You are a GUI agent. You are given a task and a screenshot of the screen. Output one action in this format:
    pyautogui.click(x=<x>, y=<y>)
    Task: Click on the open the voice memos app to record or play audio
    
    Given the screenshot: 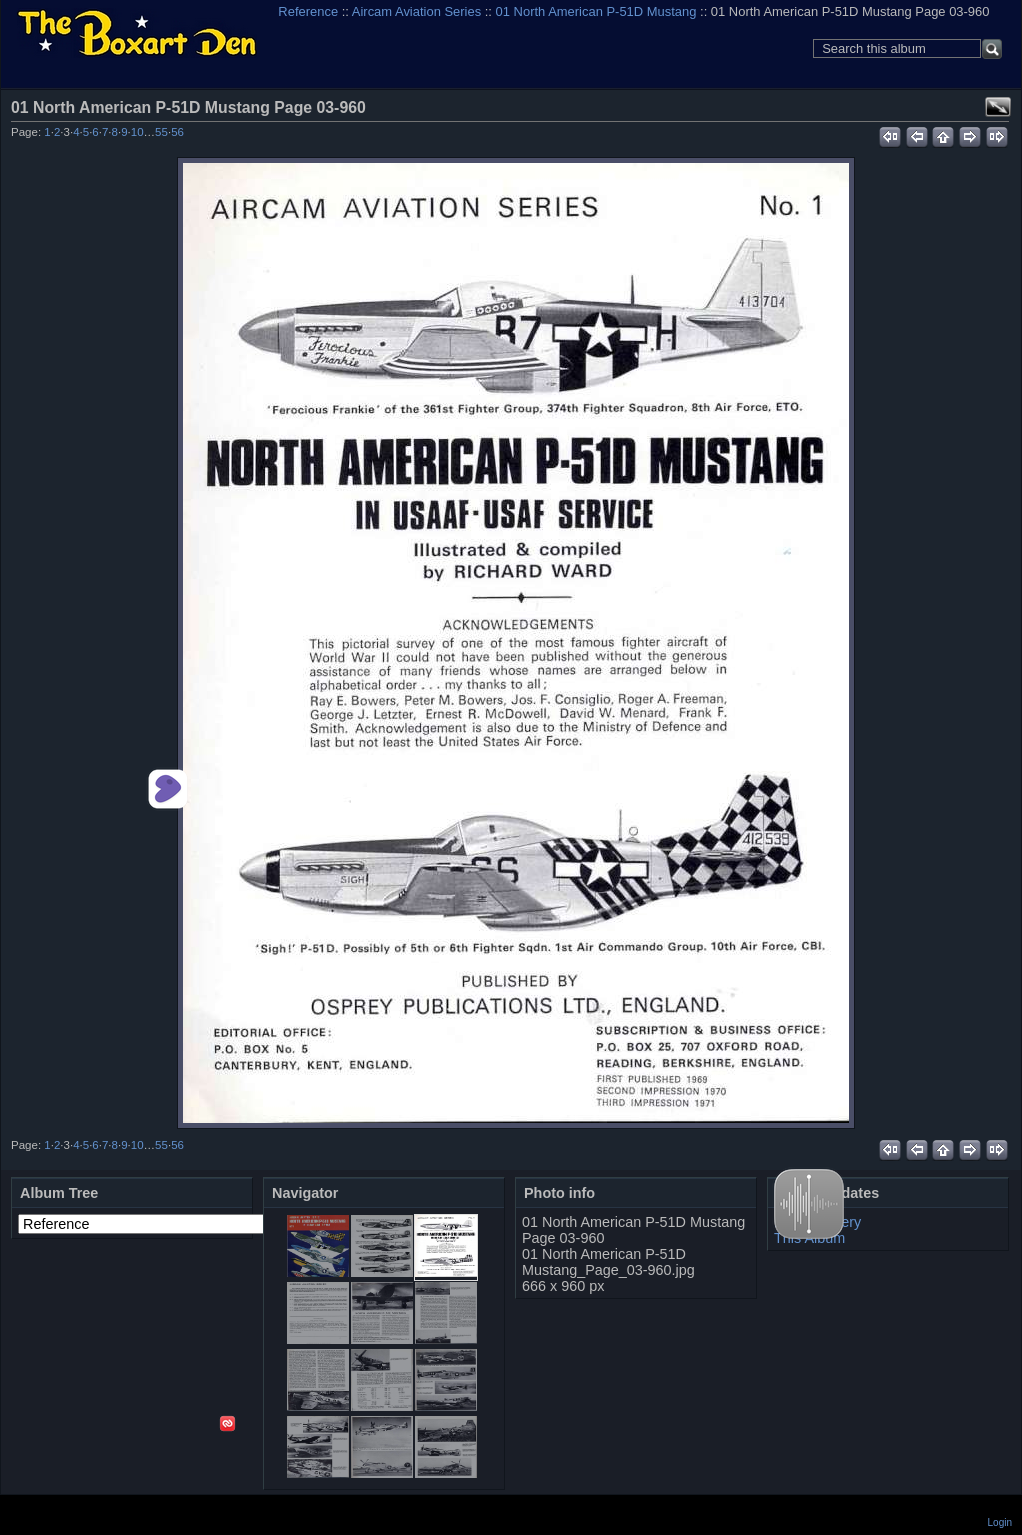 What is the action you would take?
    pyautogui.click(x=809, y=1204)
    